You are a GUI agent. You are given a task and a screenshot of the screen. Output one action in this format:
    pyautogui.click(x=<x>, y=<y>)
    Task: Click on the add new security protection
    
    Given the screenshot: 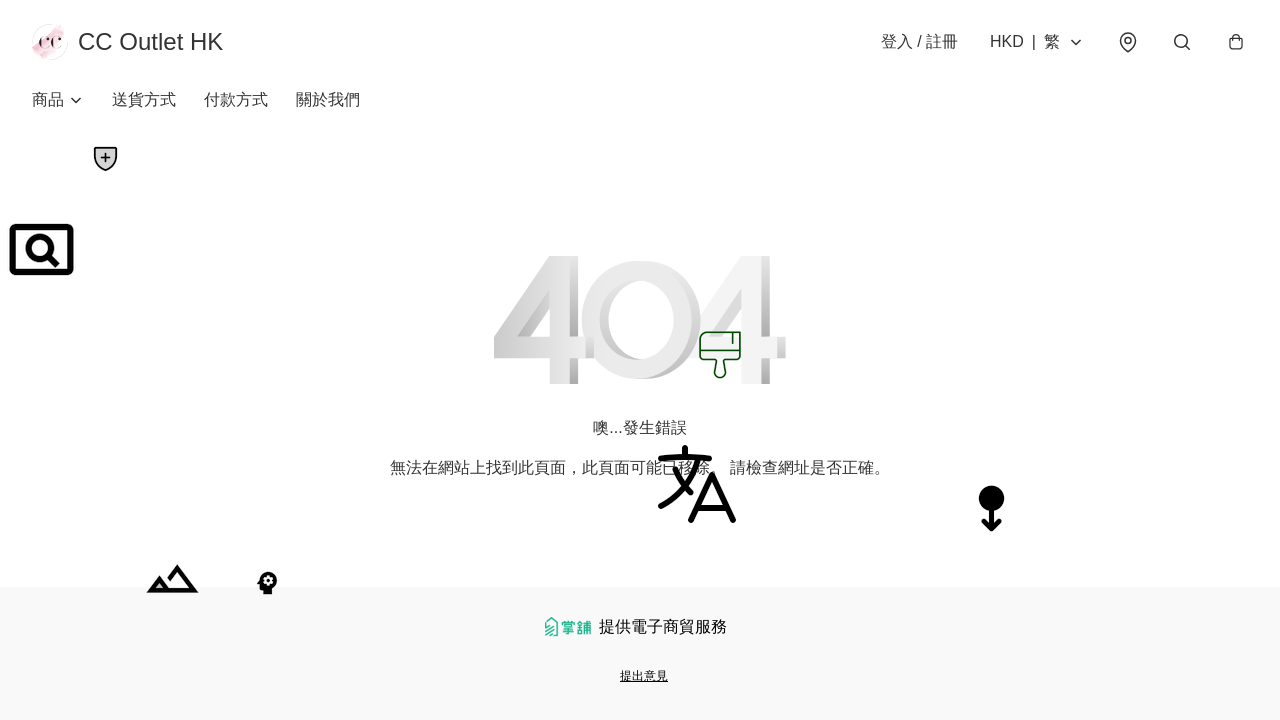 What is the action you would take?
    pyautogui.click(x=105, y=157)
    